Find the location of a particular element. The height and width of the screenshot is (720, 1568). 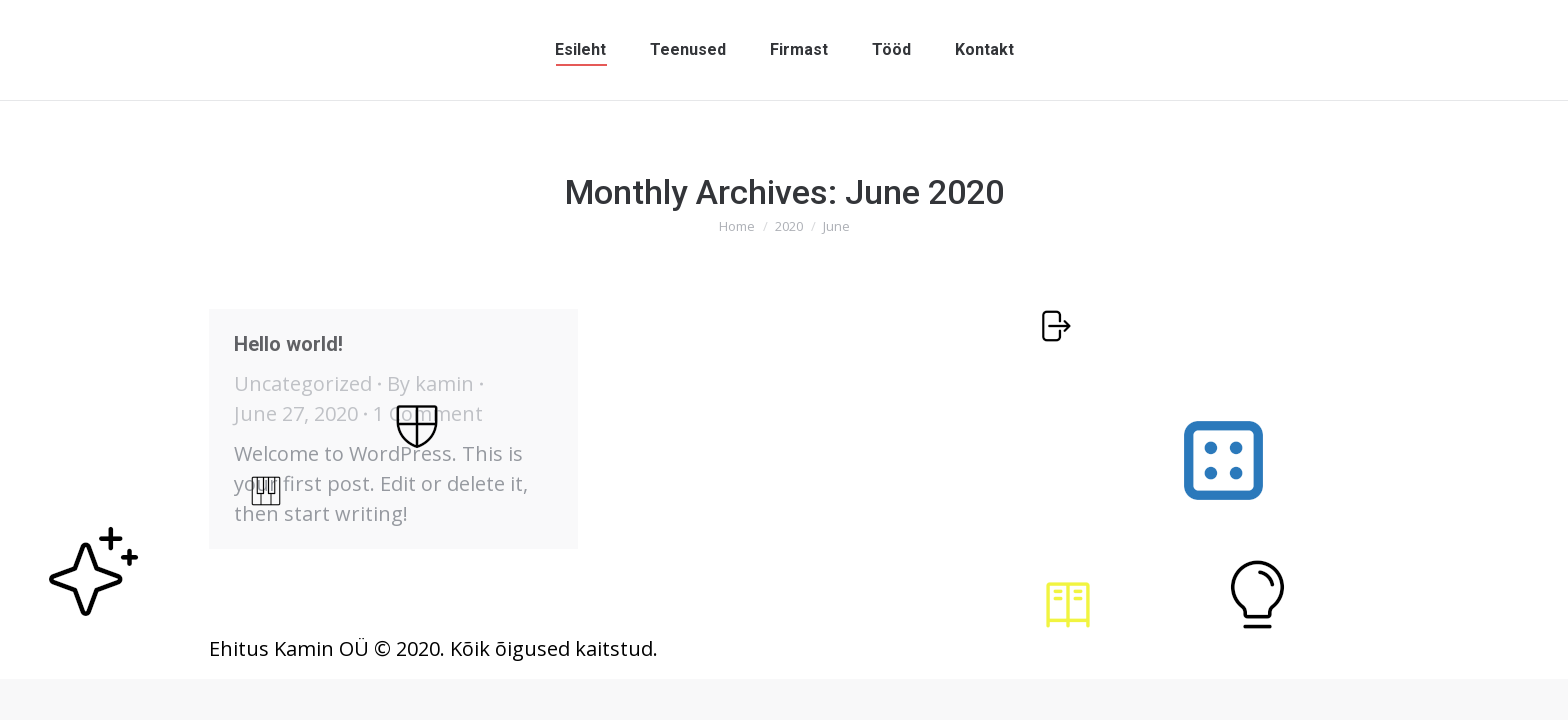

view tips or helpful suggestions is located at coordinates (1257, 594).